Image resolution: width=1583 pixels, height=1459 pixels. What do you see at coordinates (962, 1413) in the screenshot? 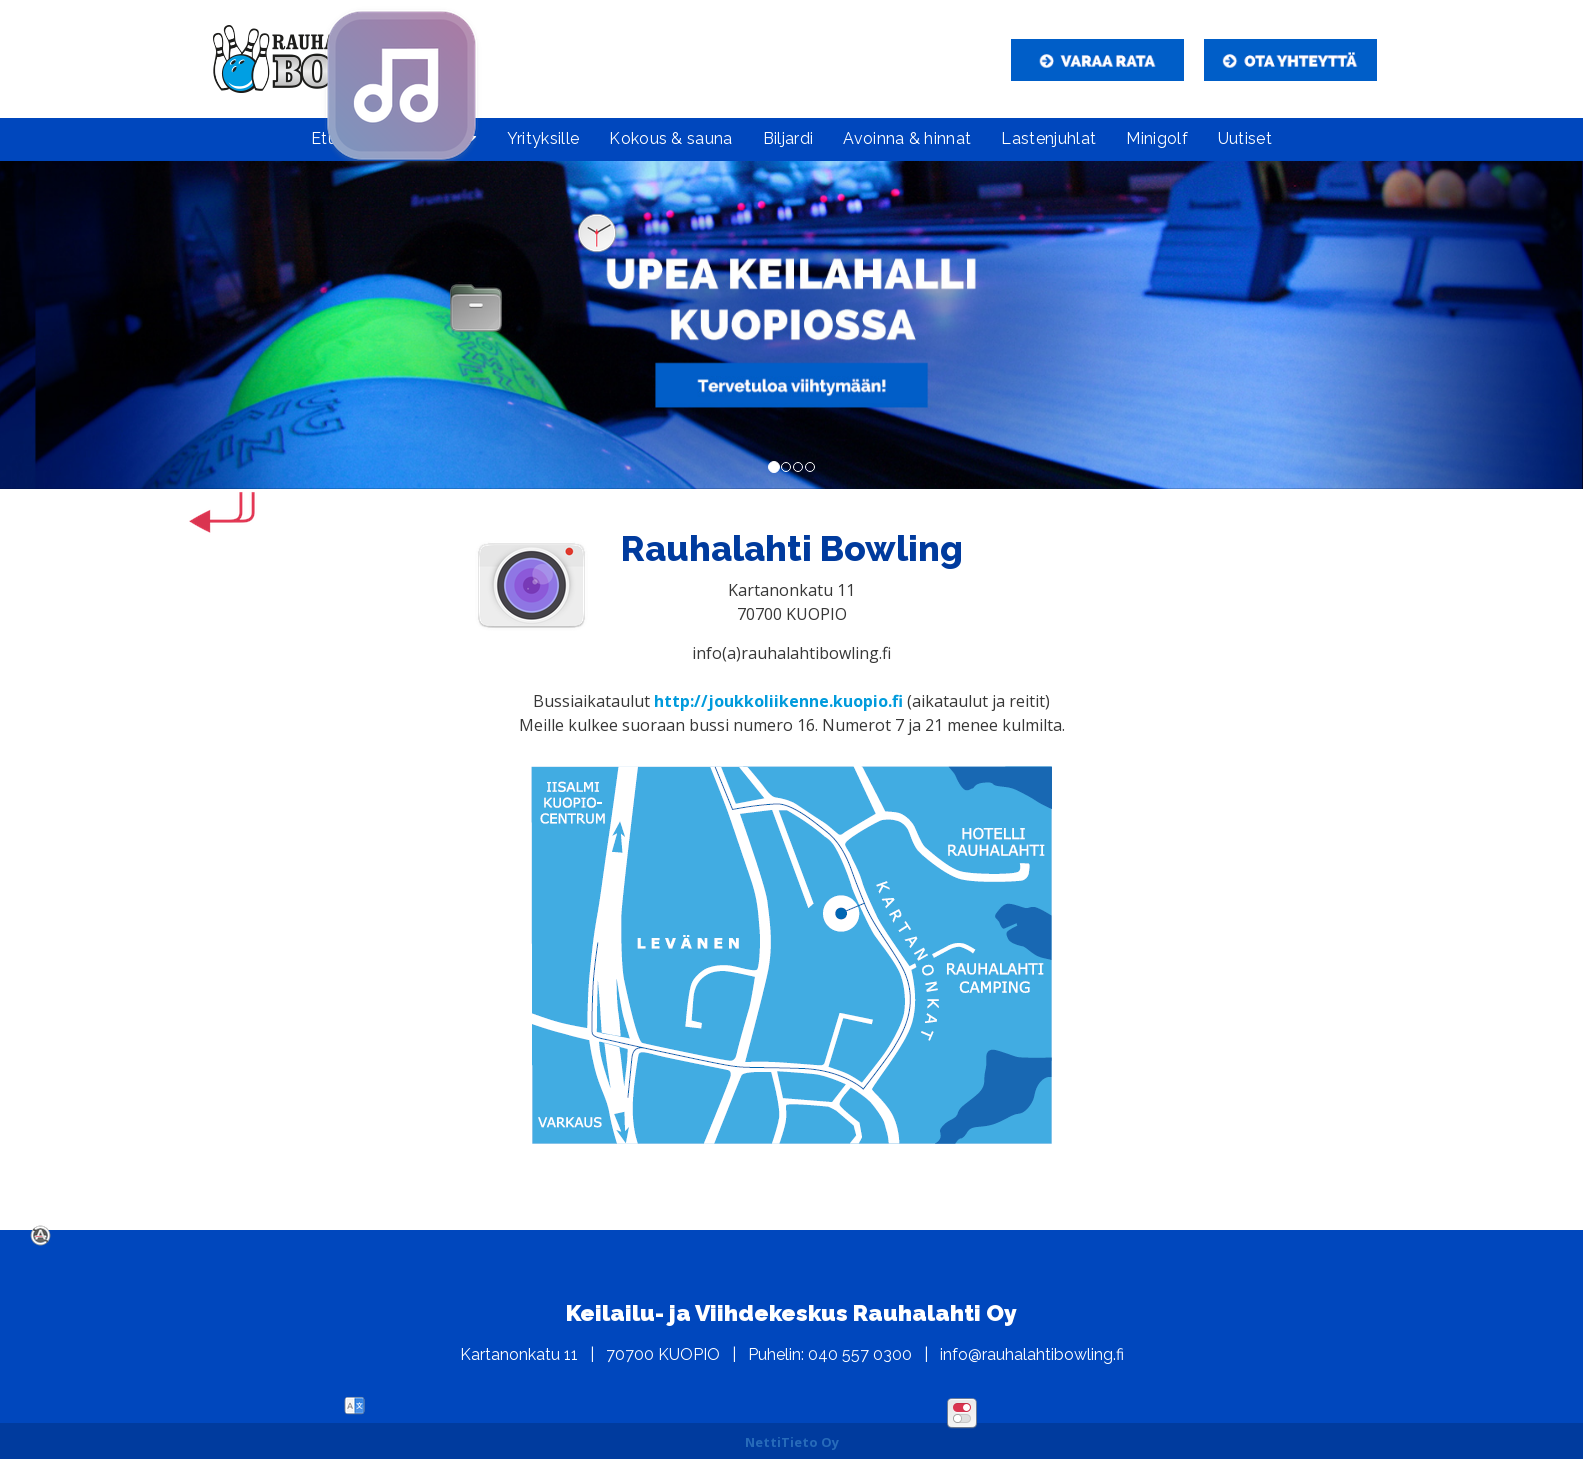
I see `open system tweaks or settings app` at bounding box center [962, 1413].